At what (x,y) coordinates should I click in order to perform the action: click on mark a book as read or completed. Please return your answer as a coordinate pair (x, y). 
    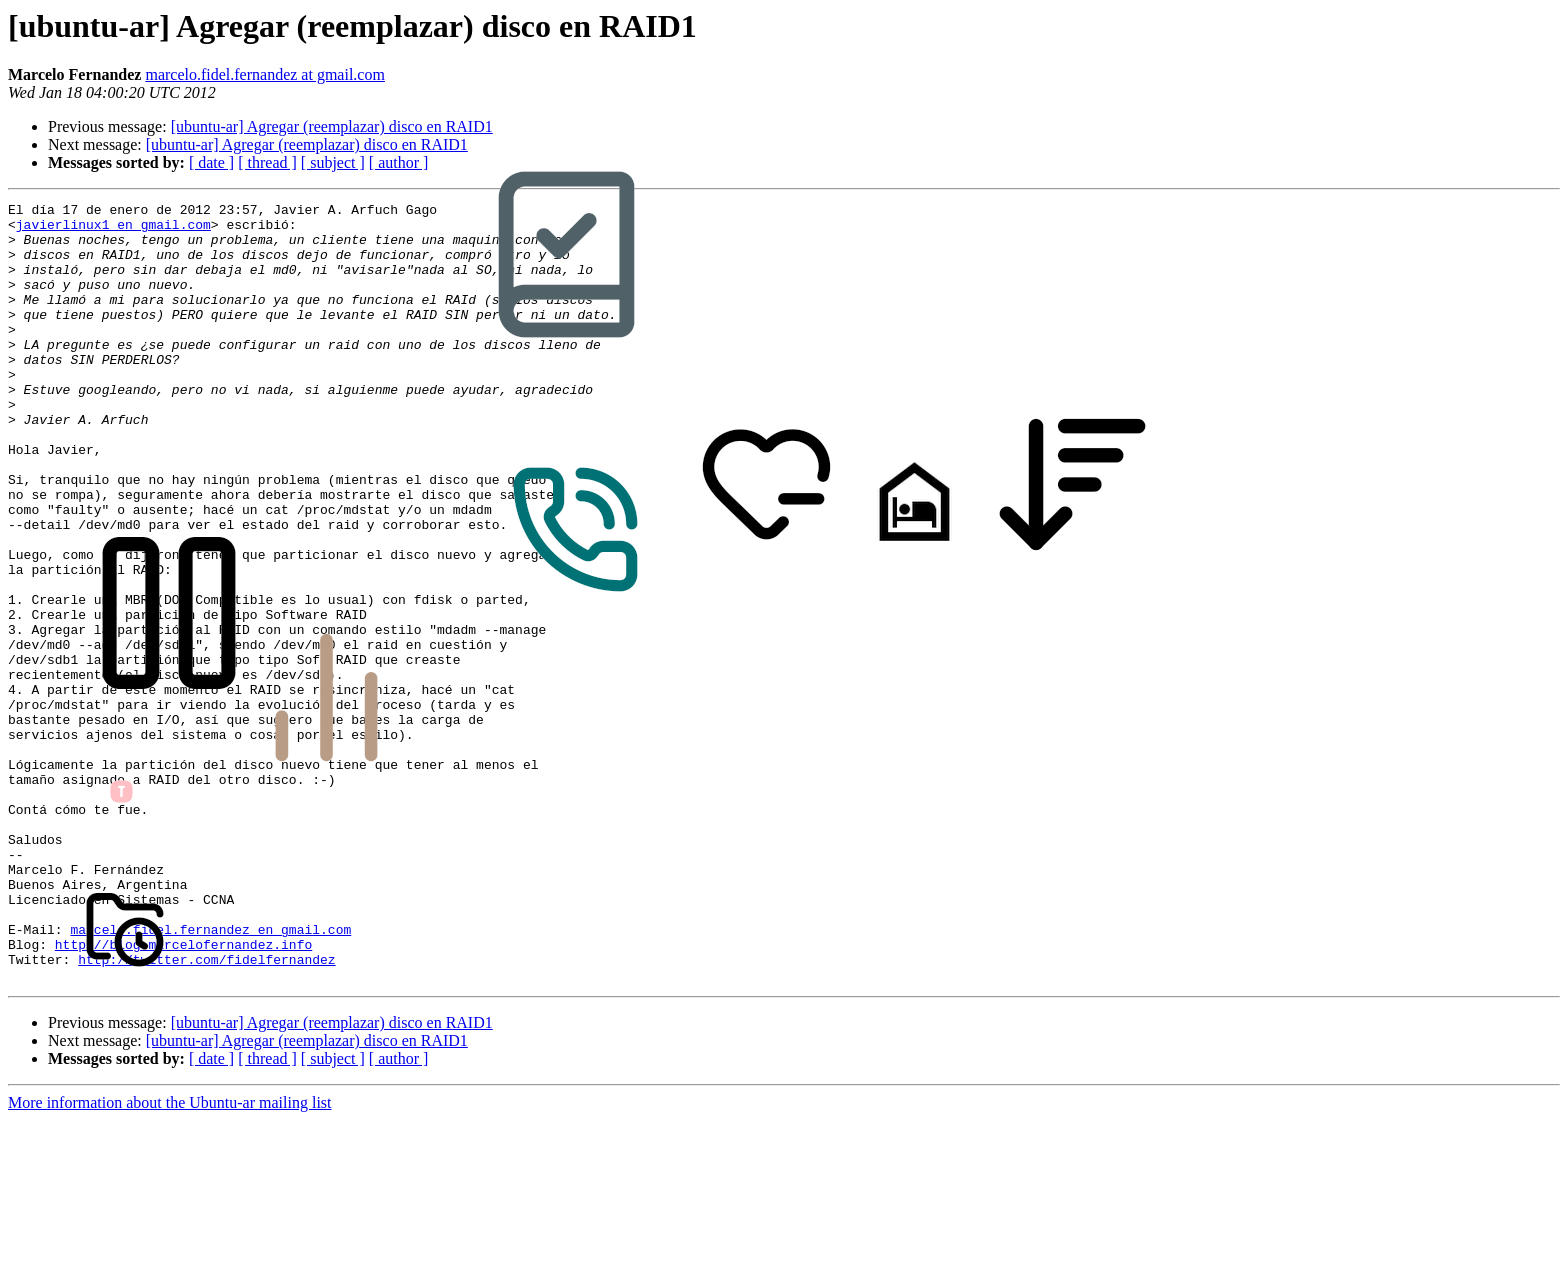
    Looking at the image, I should click on (566, 254).